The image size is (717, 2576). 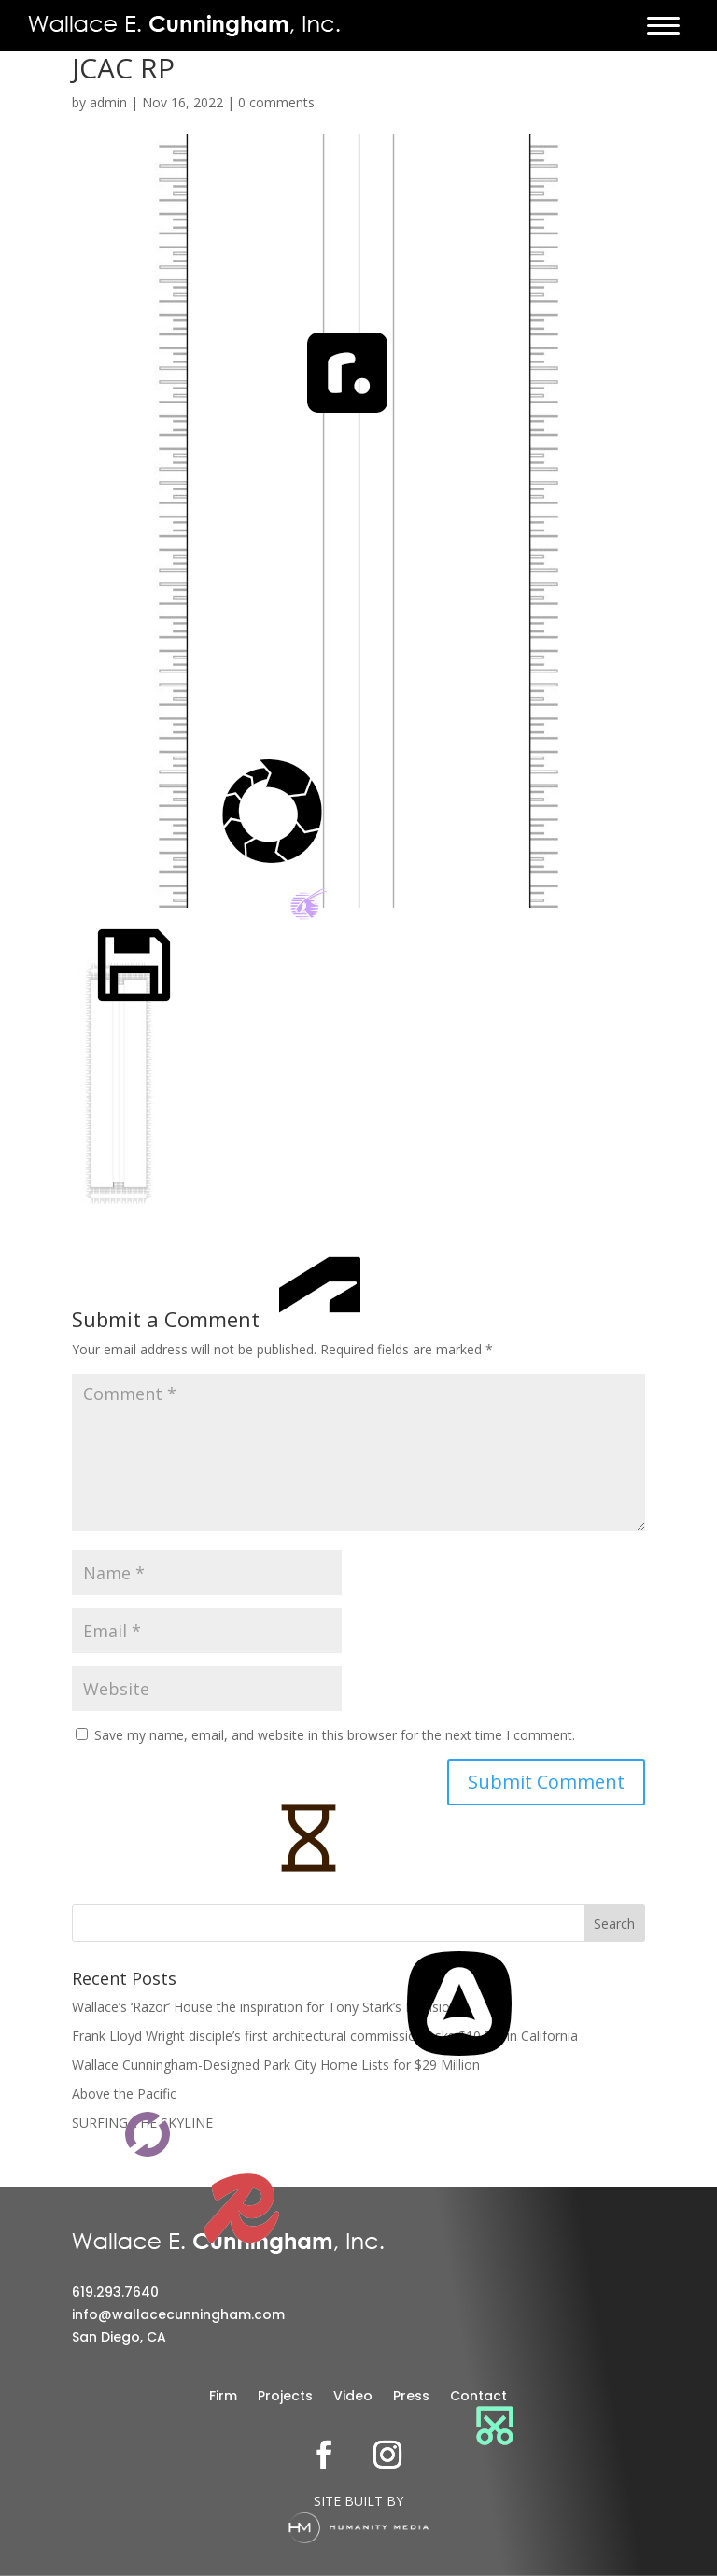 I want to click on save current file or document, so click(x=134, y=965).